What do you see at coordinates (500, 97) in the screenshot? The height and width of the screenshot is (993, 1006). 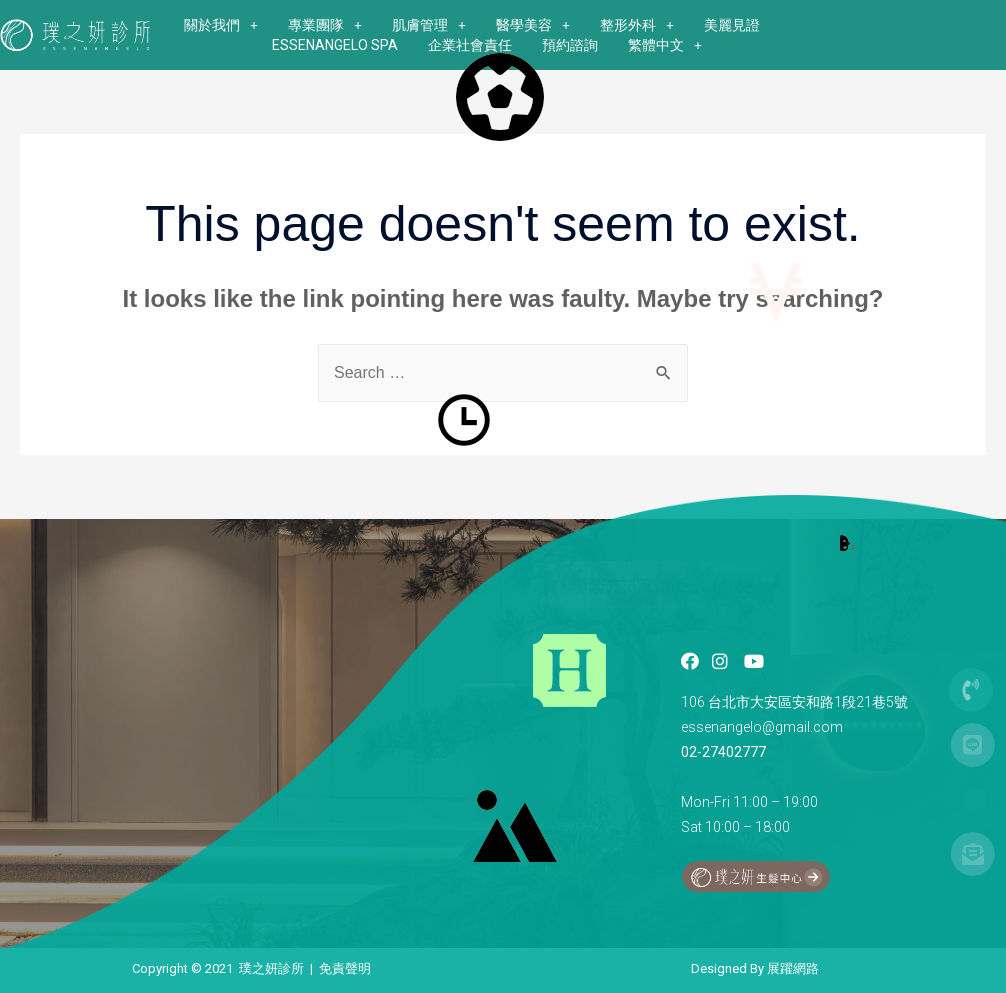 I see `access sports or football content` at bounding box center [500, 97].